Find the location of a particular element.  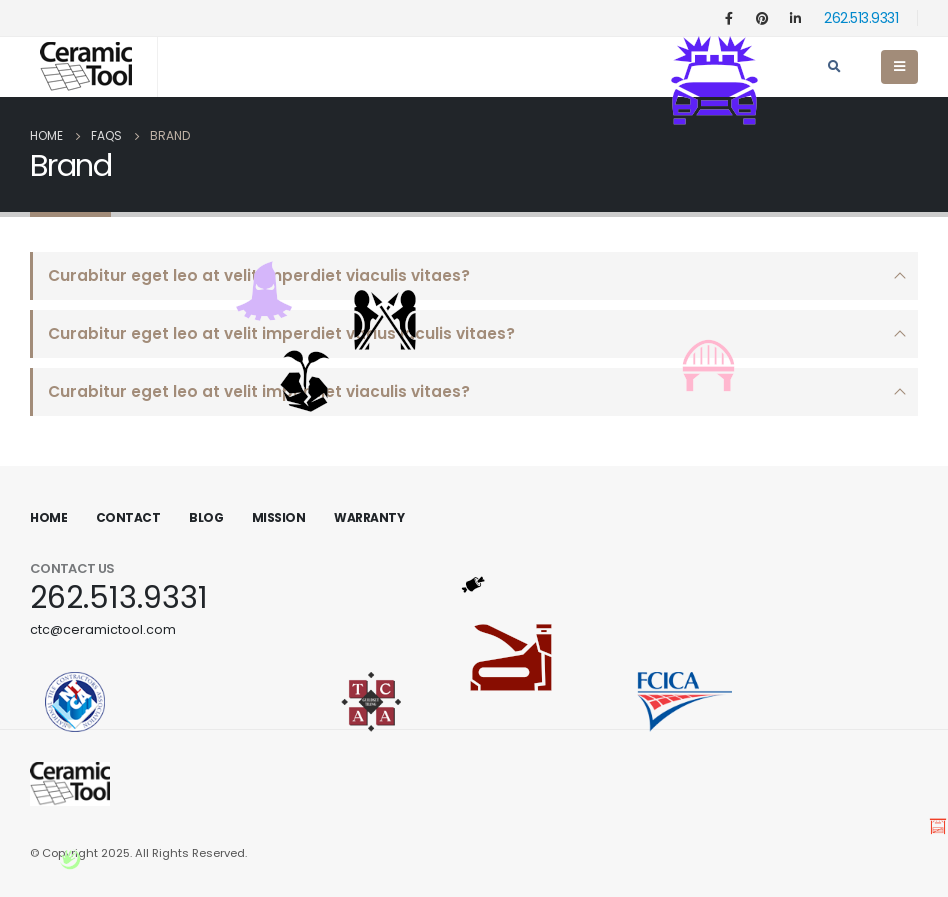

navigate to bridges or infrastructure on a map is located at coordinates (708, 365).